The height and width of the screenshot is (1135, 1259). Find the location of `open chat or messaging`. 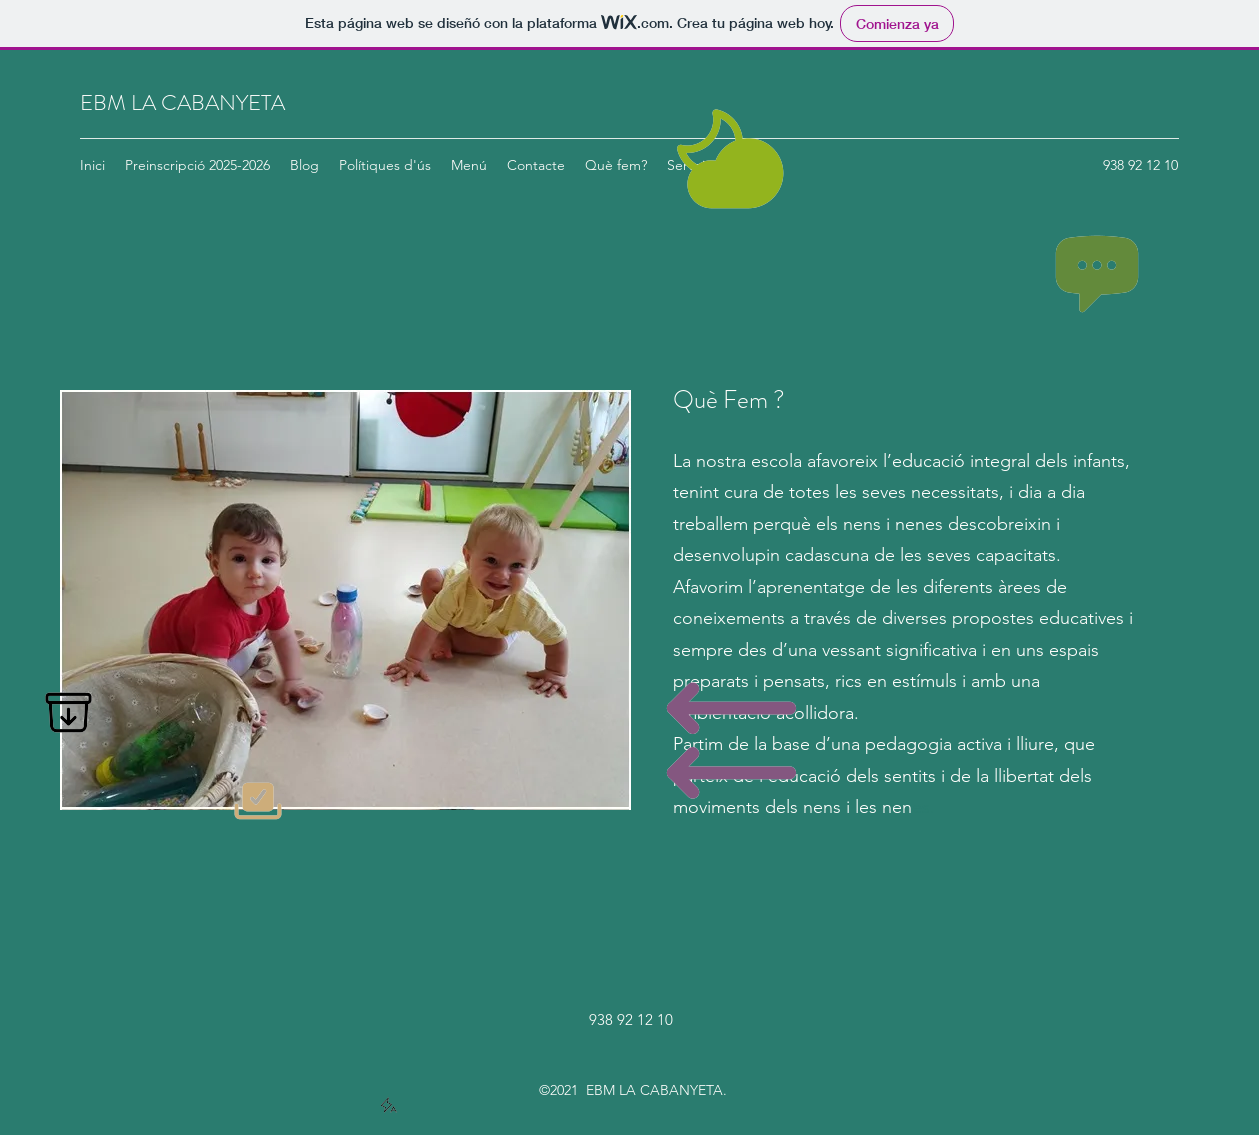

open chat or messaging is located at coordinates (1097, 274).